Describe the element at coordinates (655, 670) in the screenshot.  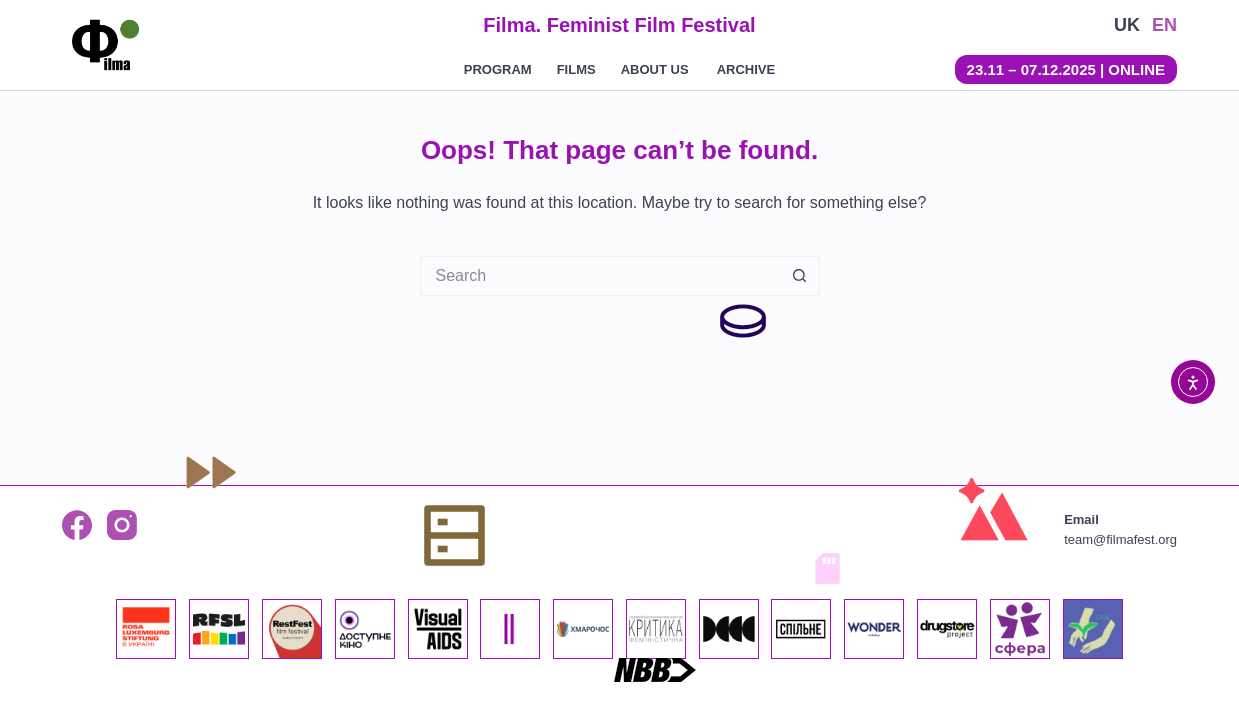
I see `NBB company logo` at that location.